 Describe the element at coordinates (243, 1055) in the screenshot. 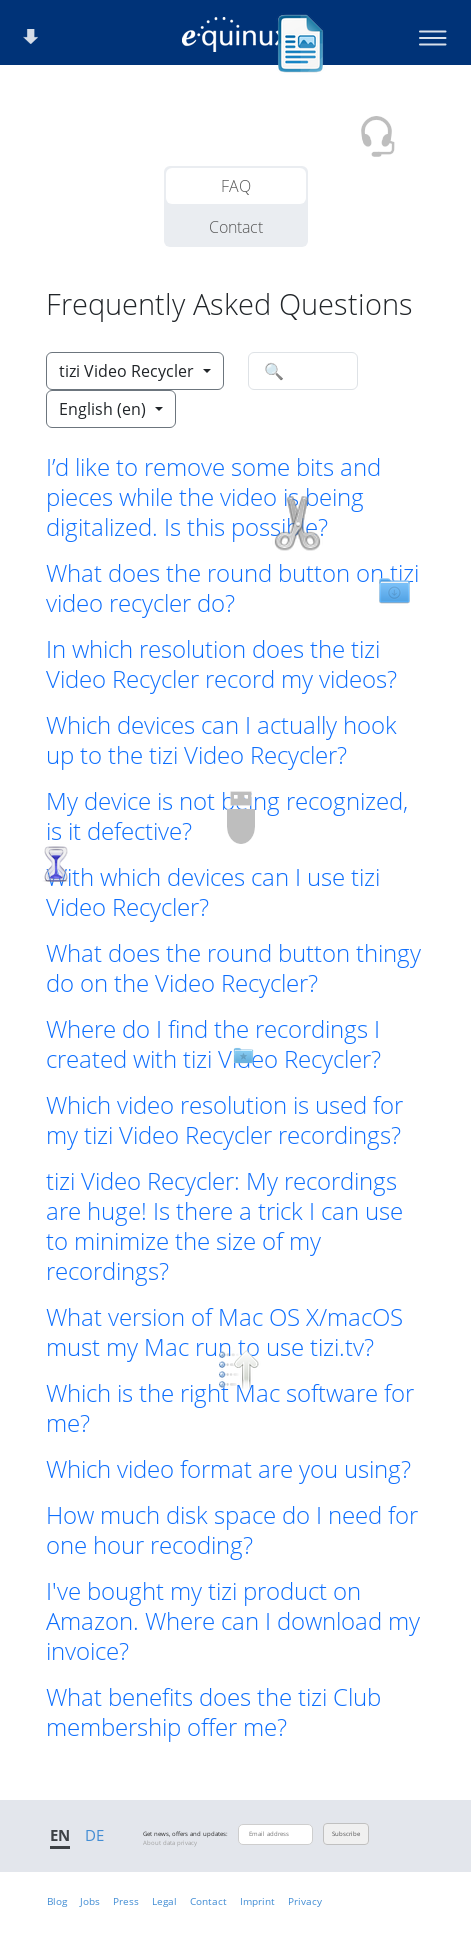

I see `open your bookmarked files folder` at that location.